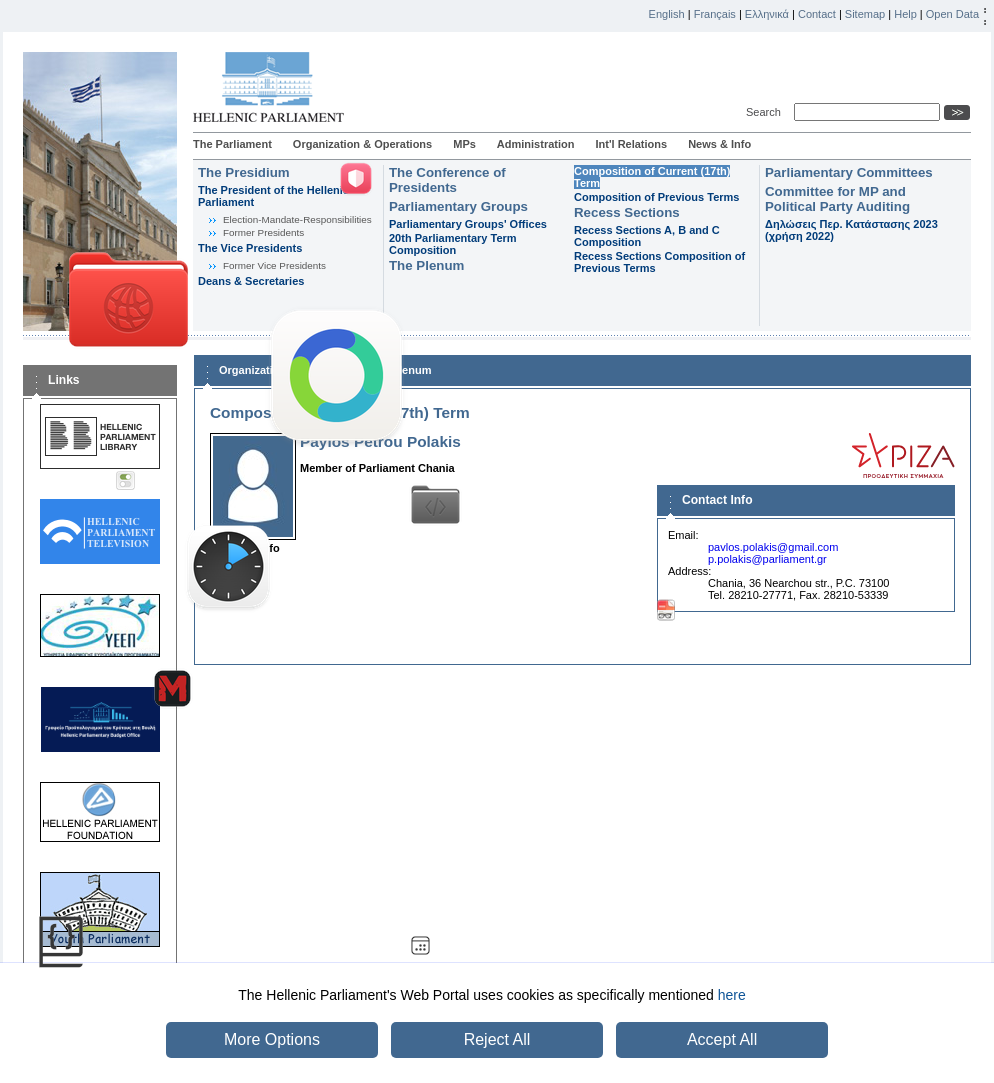  I want to click on folder containing html or web files, so click(128, 299).